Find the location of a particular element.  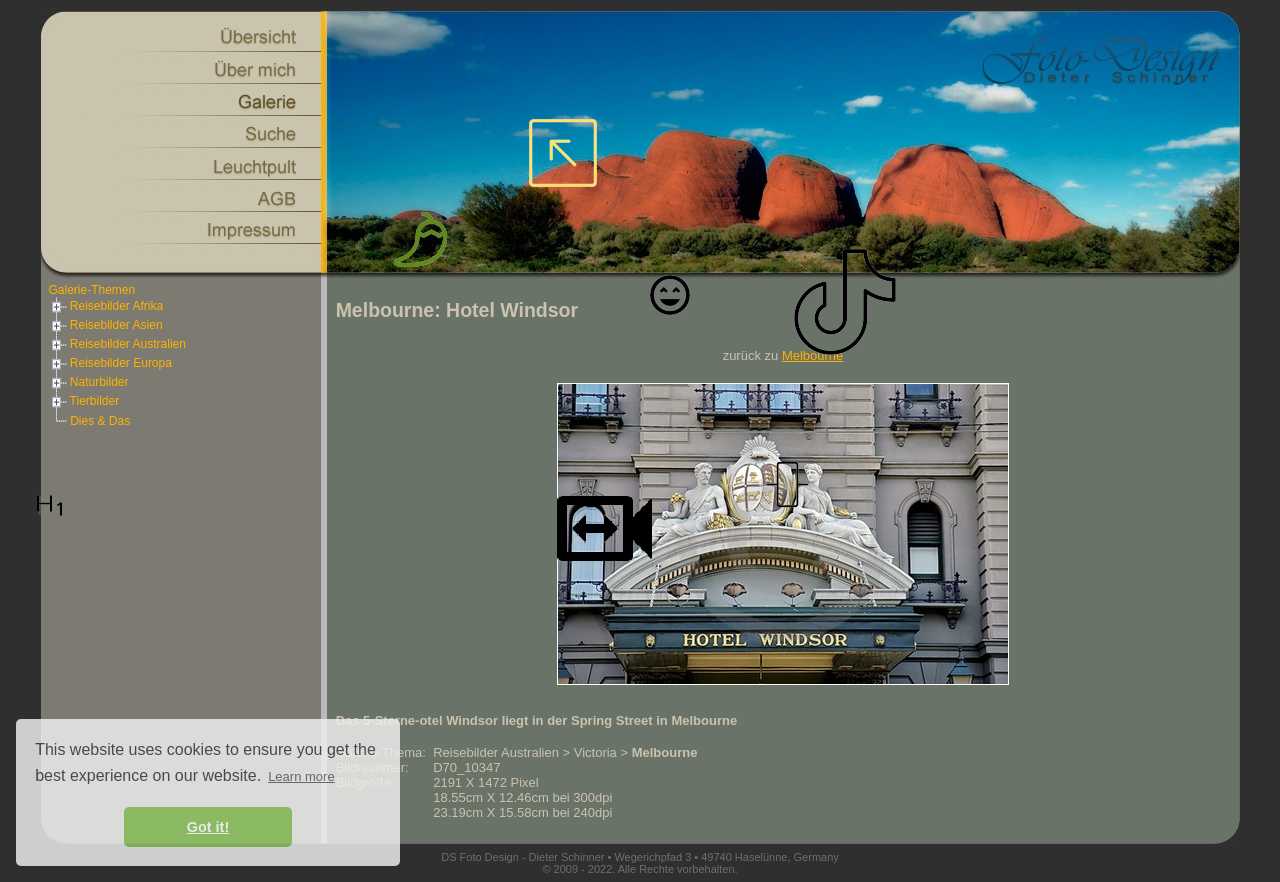

rate your experience as very satisfied is located at coordinates (670, 295).